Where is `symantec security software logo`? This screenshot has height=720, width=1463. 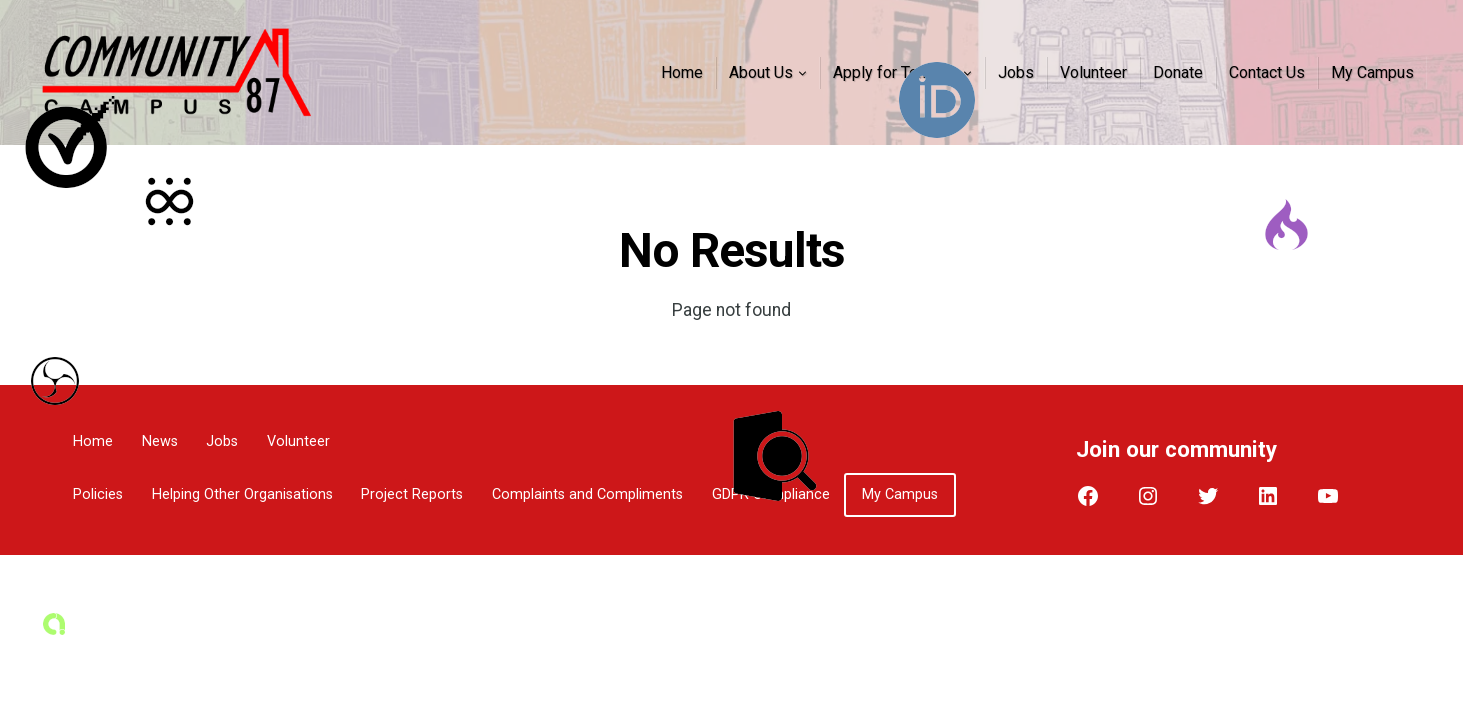 symantec security software logo is located at coordinates (70, 142).